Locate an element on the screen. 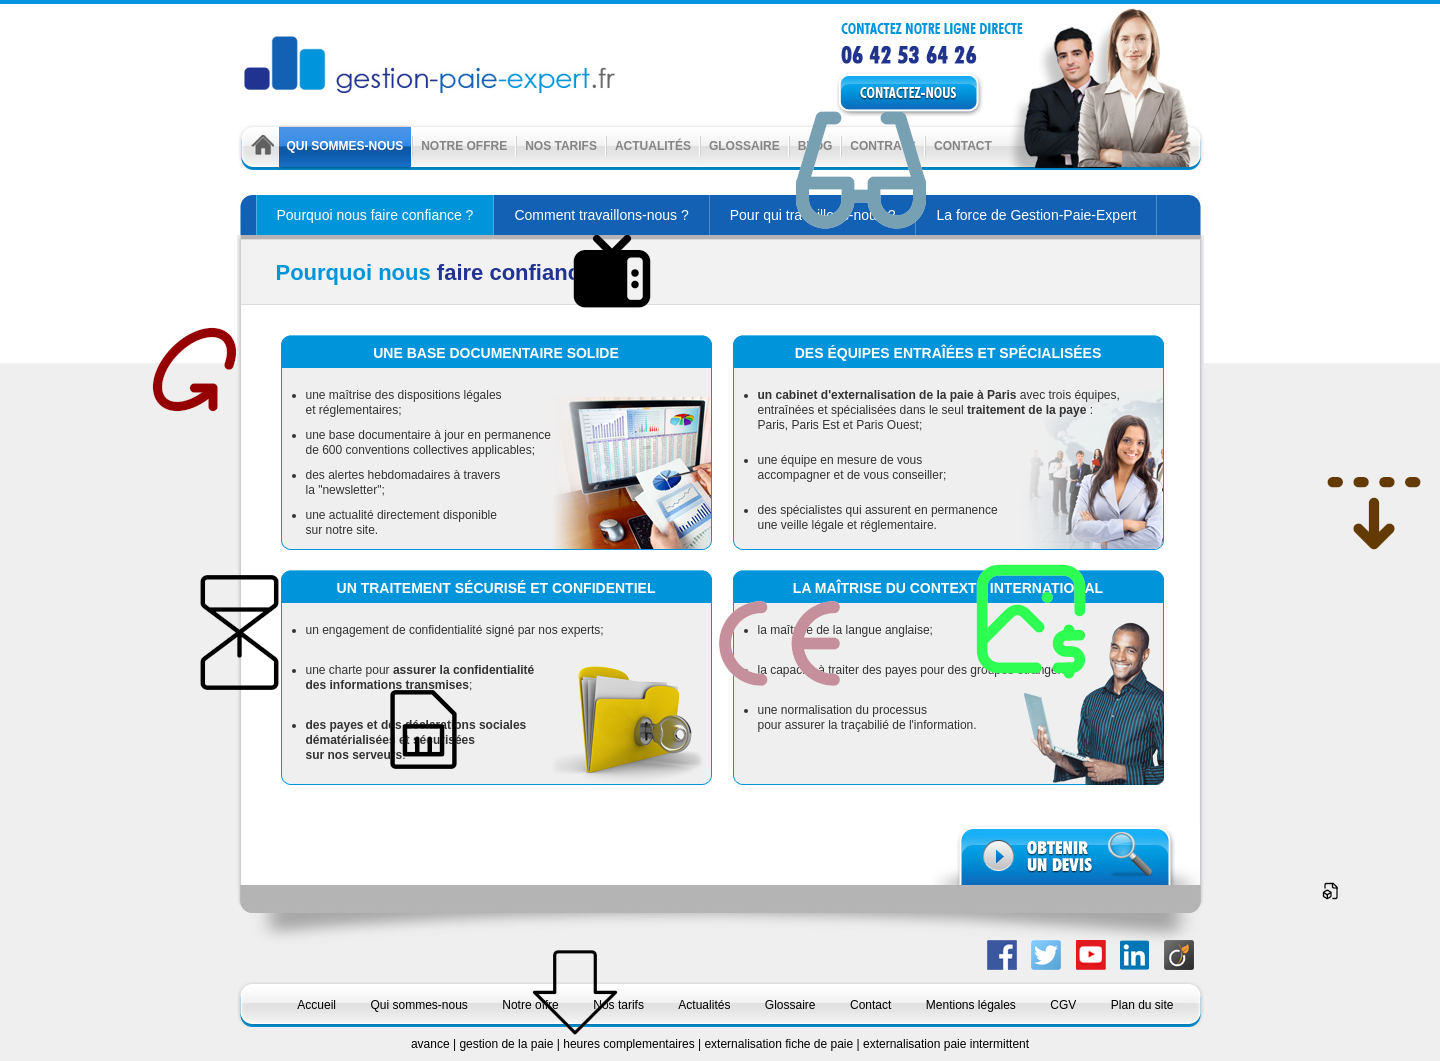  indicates CE marking / European conformity certification is located at coordinates (779, 643).